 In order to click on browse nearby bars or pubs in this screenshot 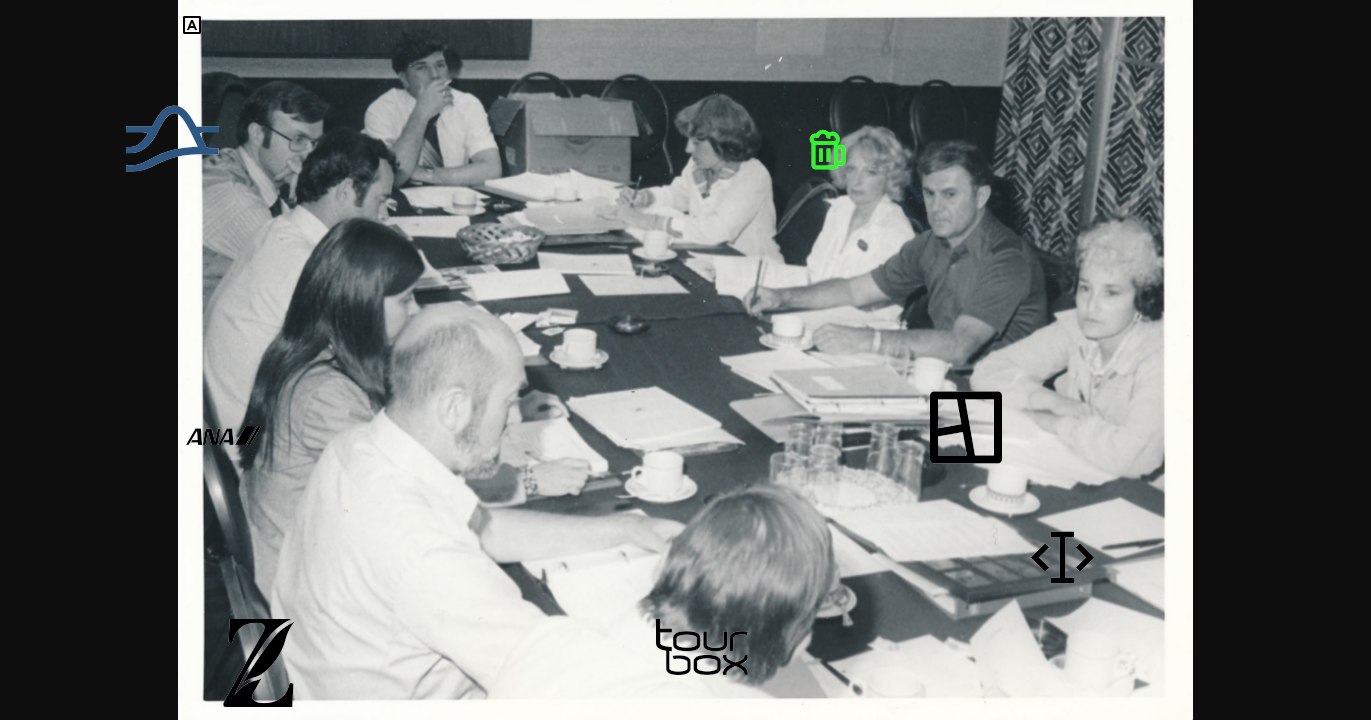, I will do `click(828, 150)`.